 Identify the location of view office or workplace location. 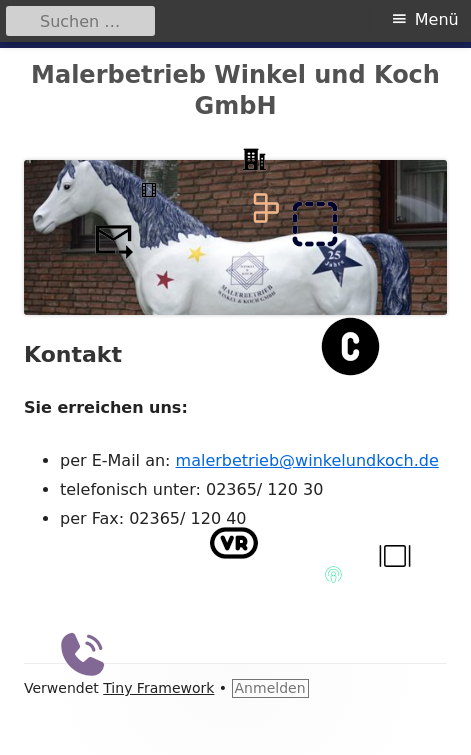
(254, 159).